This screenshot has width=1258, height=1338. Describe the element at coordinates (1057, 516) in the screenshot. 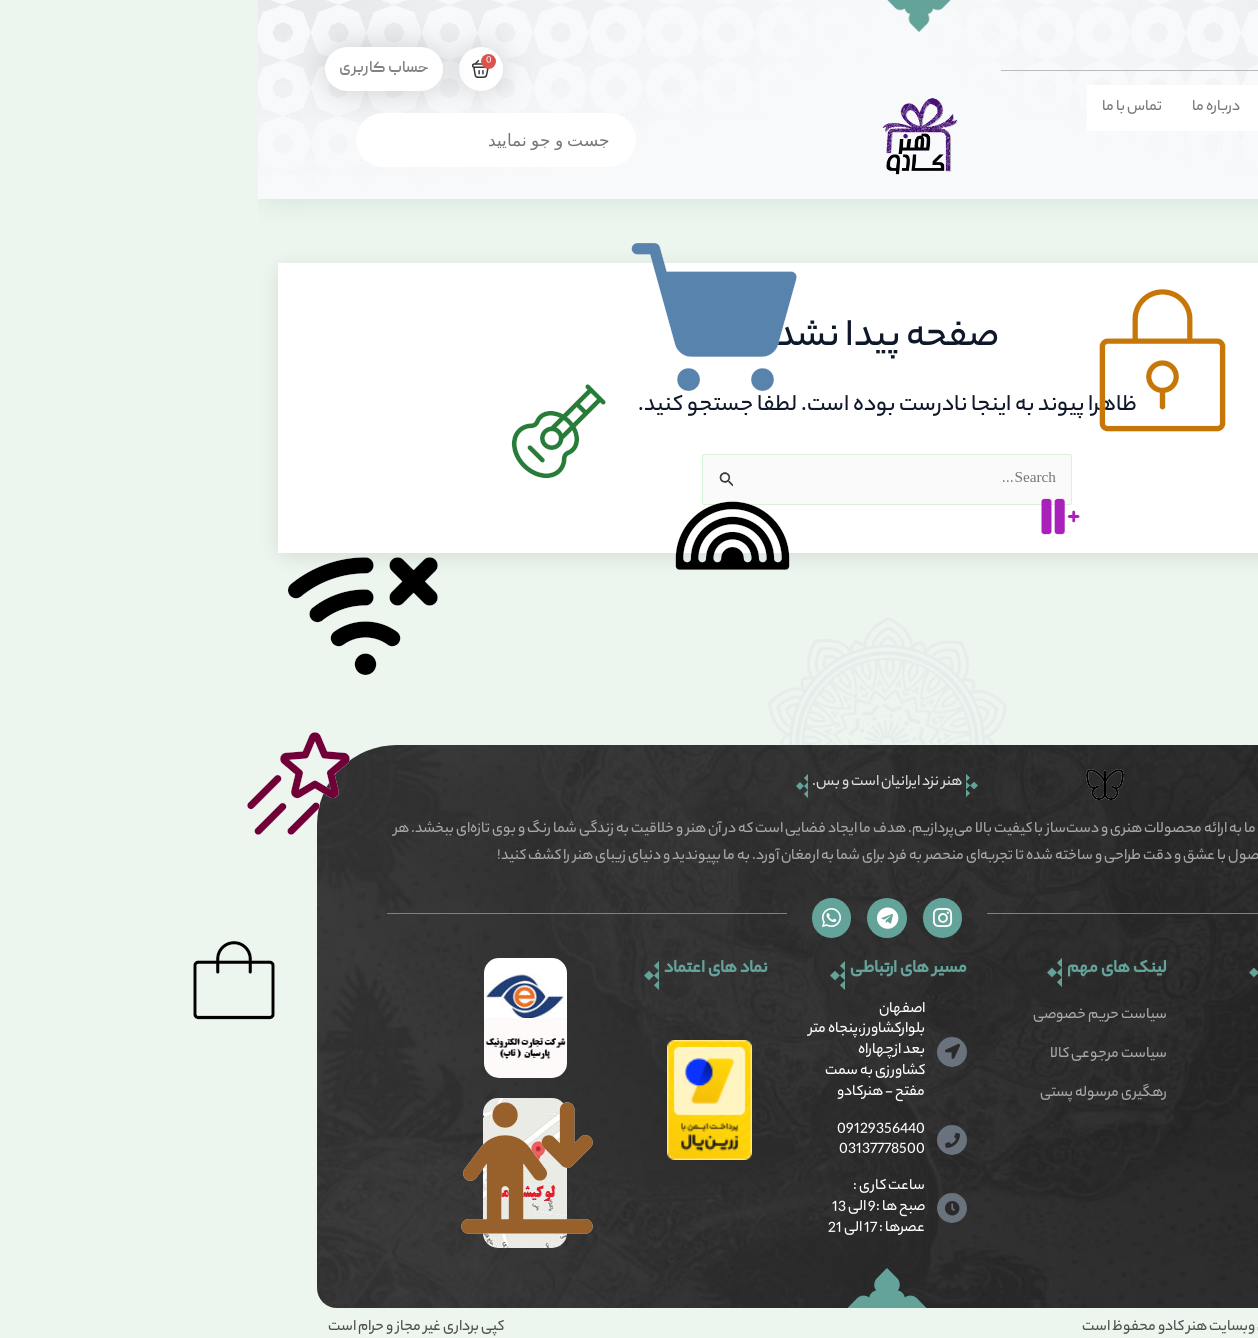

I see `add a new column to the right` at that location.